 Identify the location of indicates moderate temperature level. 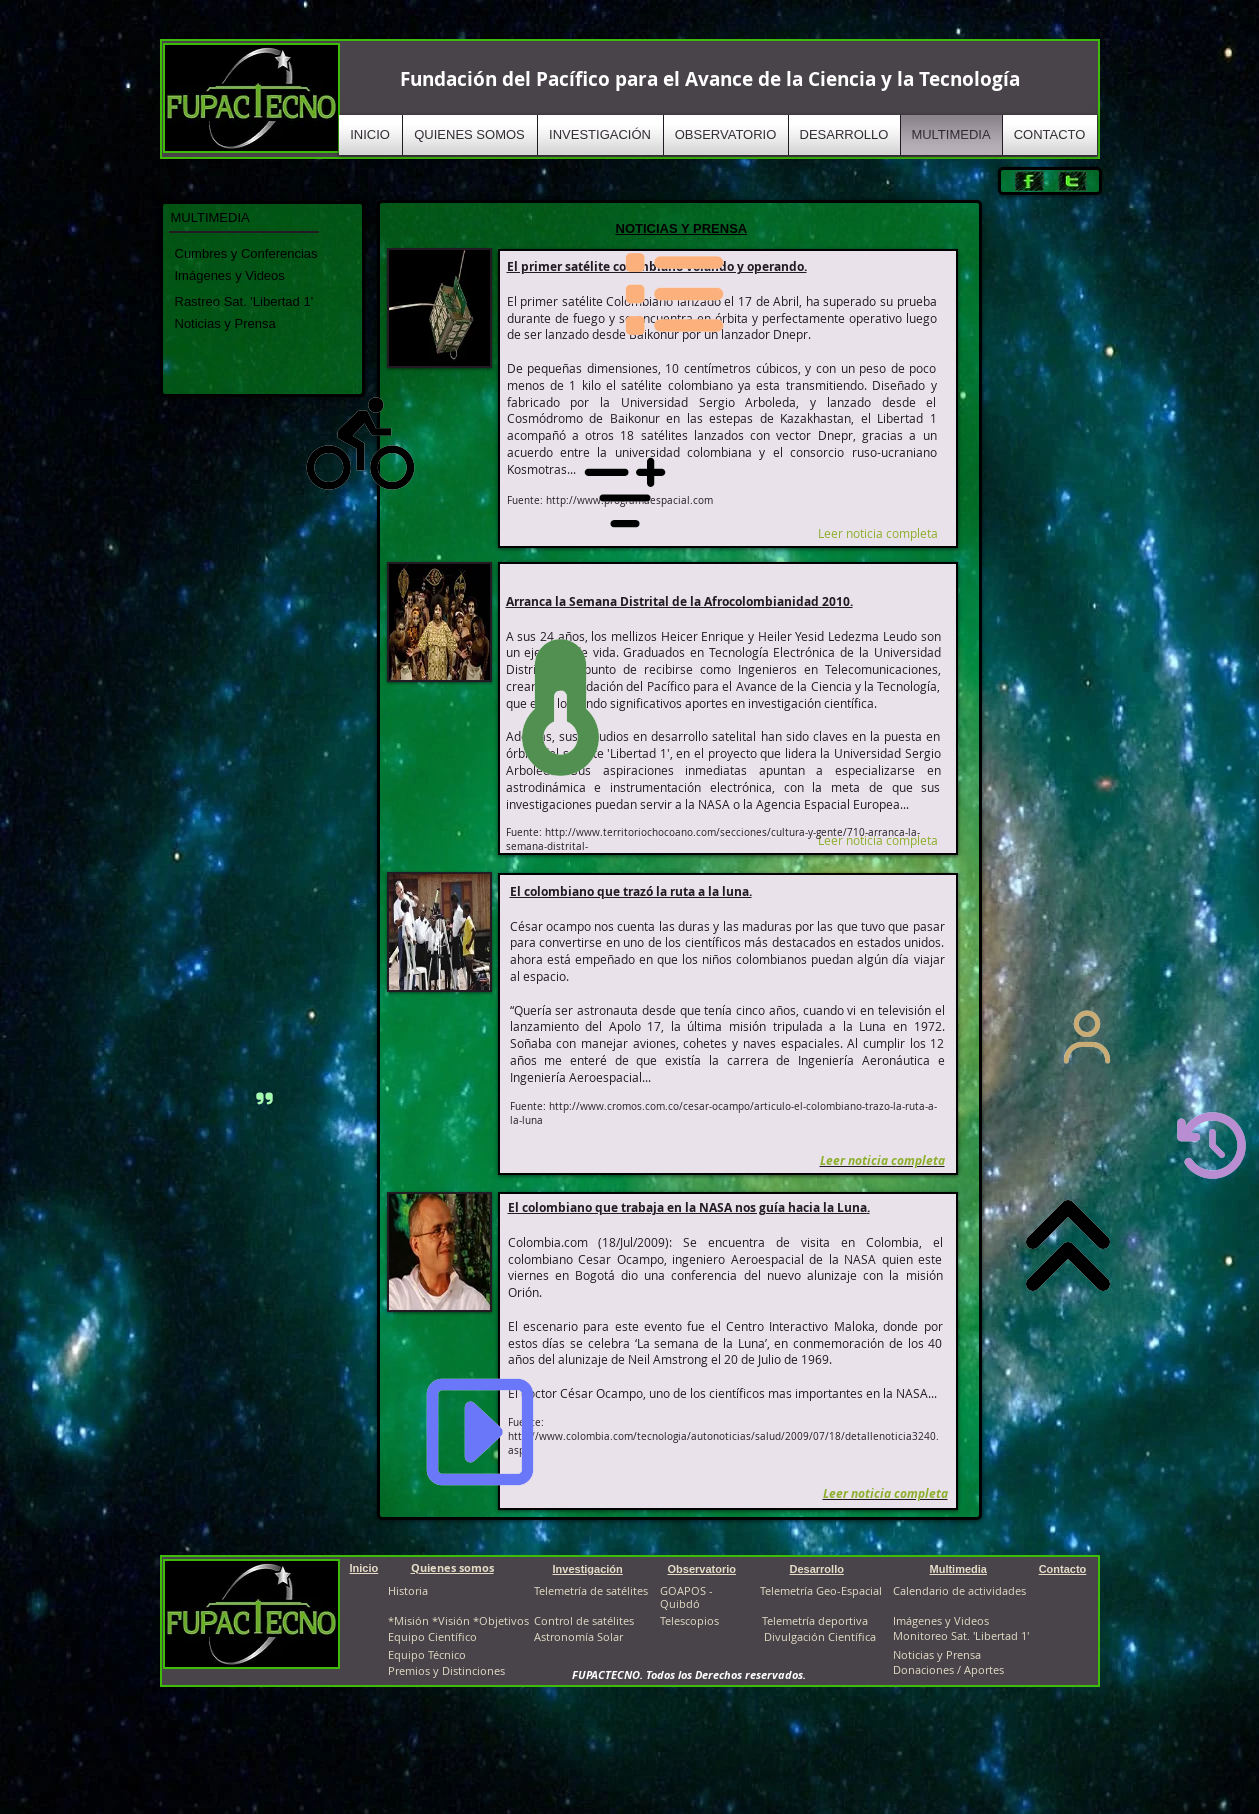
(560, 707).